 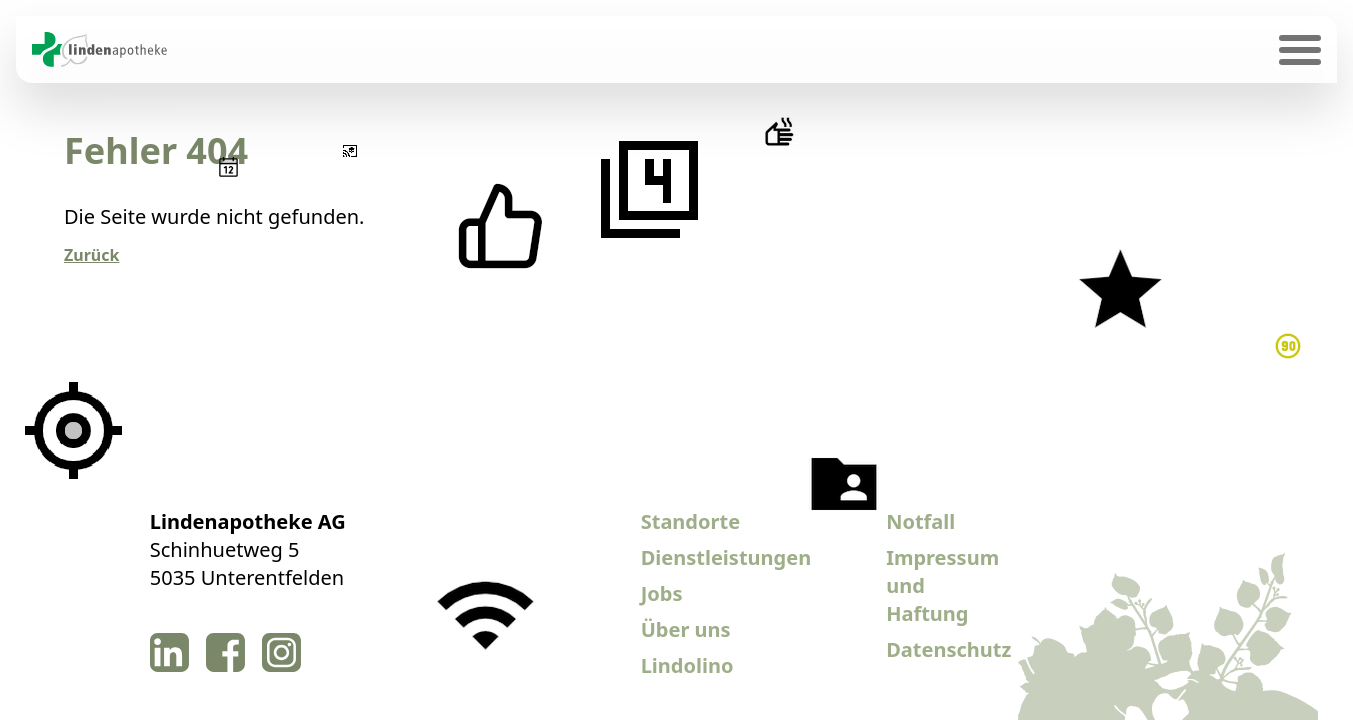 I want to click on select filter option 4, so click(x=649, y=189).